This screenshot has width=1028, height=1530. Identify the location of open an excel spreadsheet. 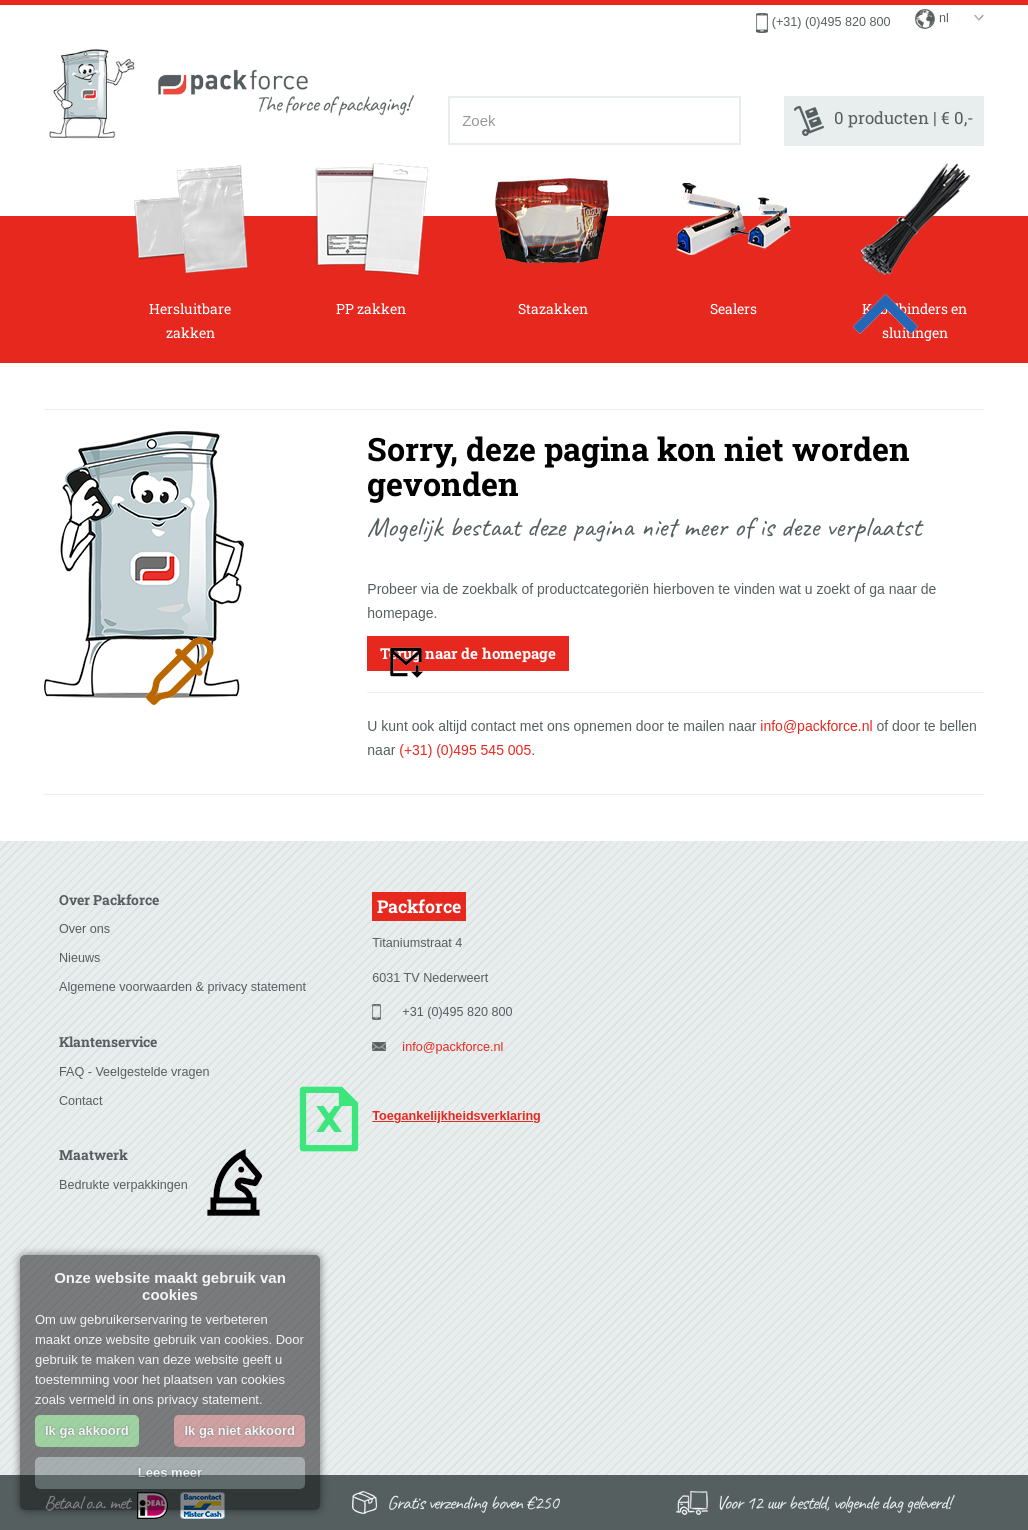
(329, 1119).